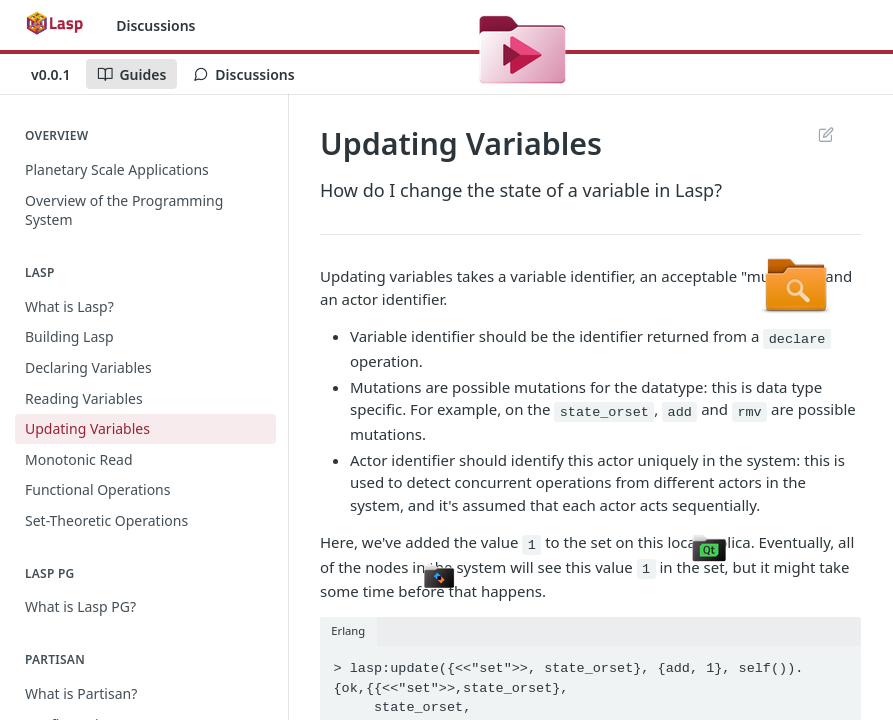 This screenshot has height=720, width=893. I want to click on access saved search queries, so click(796, 288).